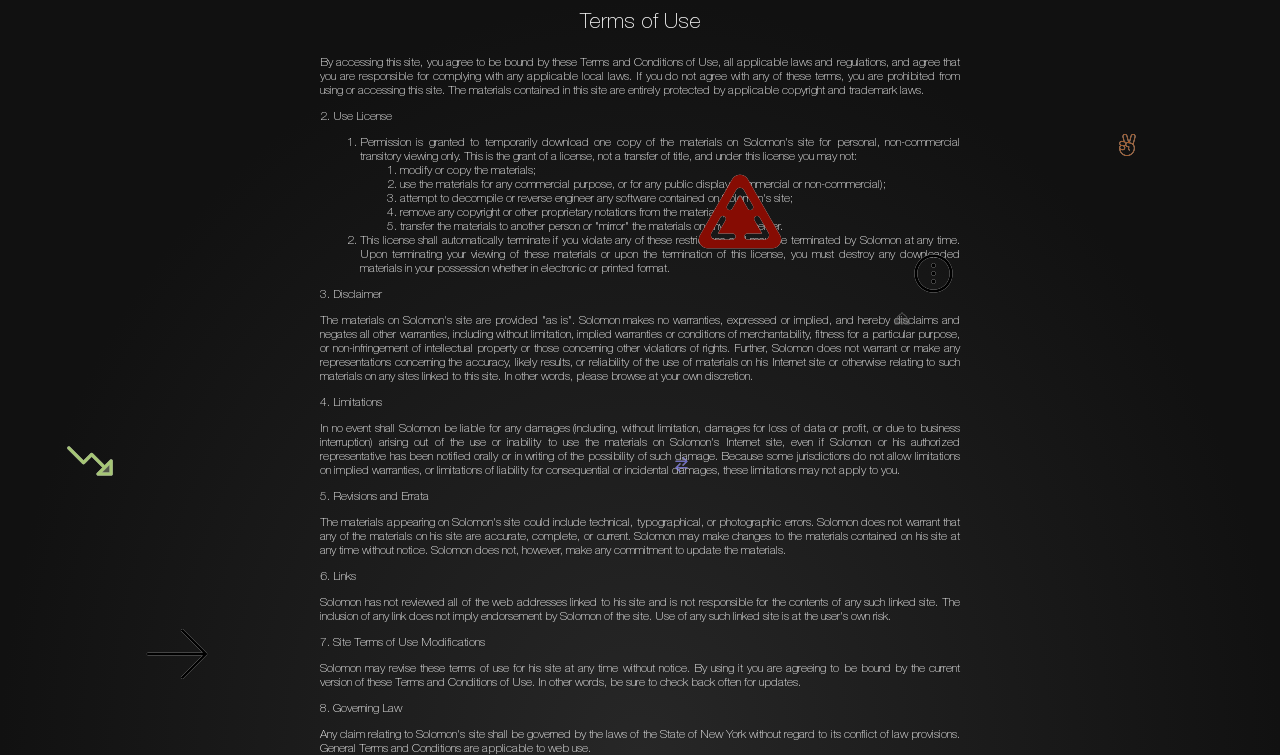 This screenshot has width=1280, height=755. Describe the element at coordinates (681, 464) in the screenshot. I see `swap or exchange items` at that location.